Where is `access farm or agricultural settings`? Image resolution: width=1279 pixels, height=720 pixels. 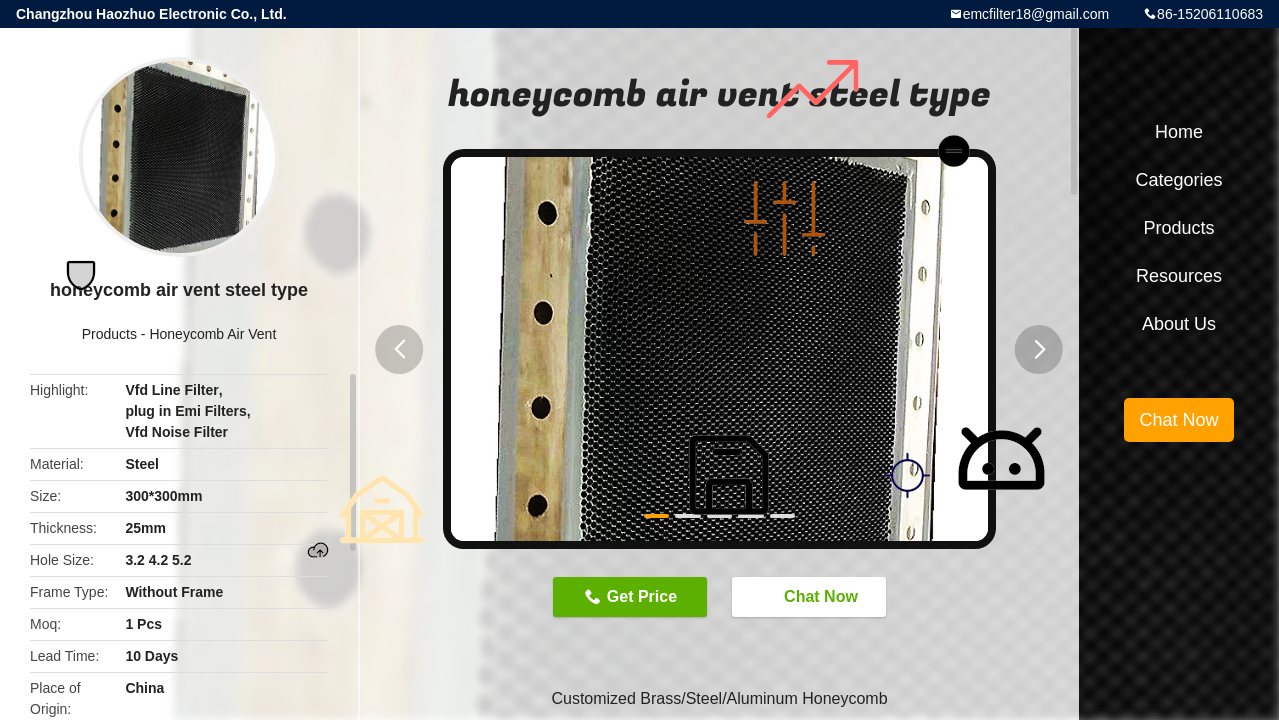
access farm or agricultural settings is located at coordinates (382, 515).